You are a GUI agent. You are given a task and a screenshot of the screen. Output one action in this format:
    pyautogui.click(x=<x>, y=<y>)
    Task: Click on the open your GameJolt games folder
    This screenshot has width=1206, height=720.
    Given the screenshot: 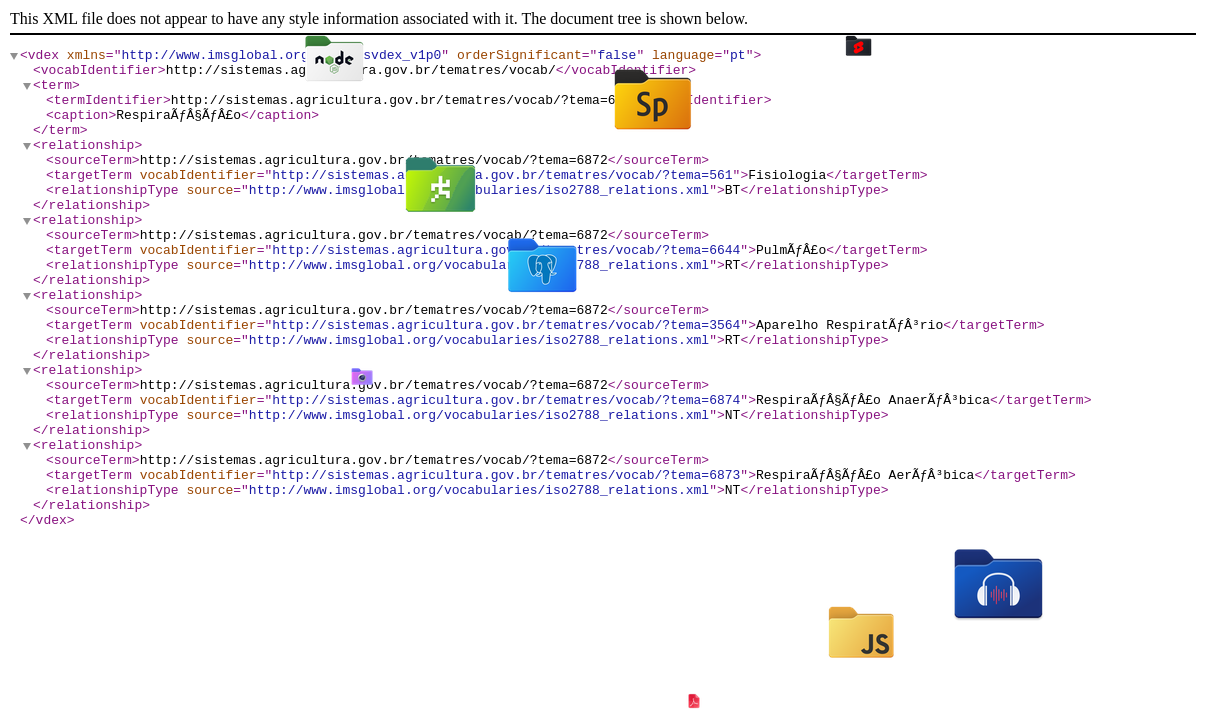 What is the action you would take?
    pyautogui.click(x=440, y=186)
    